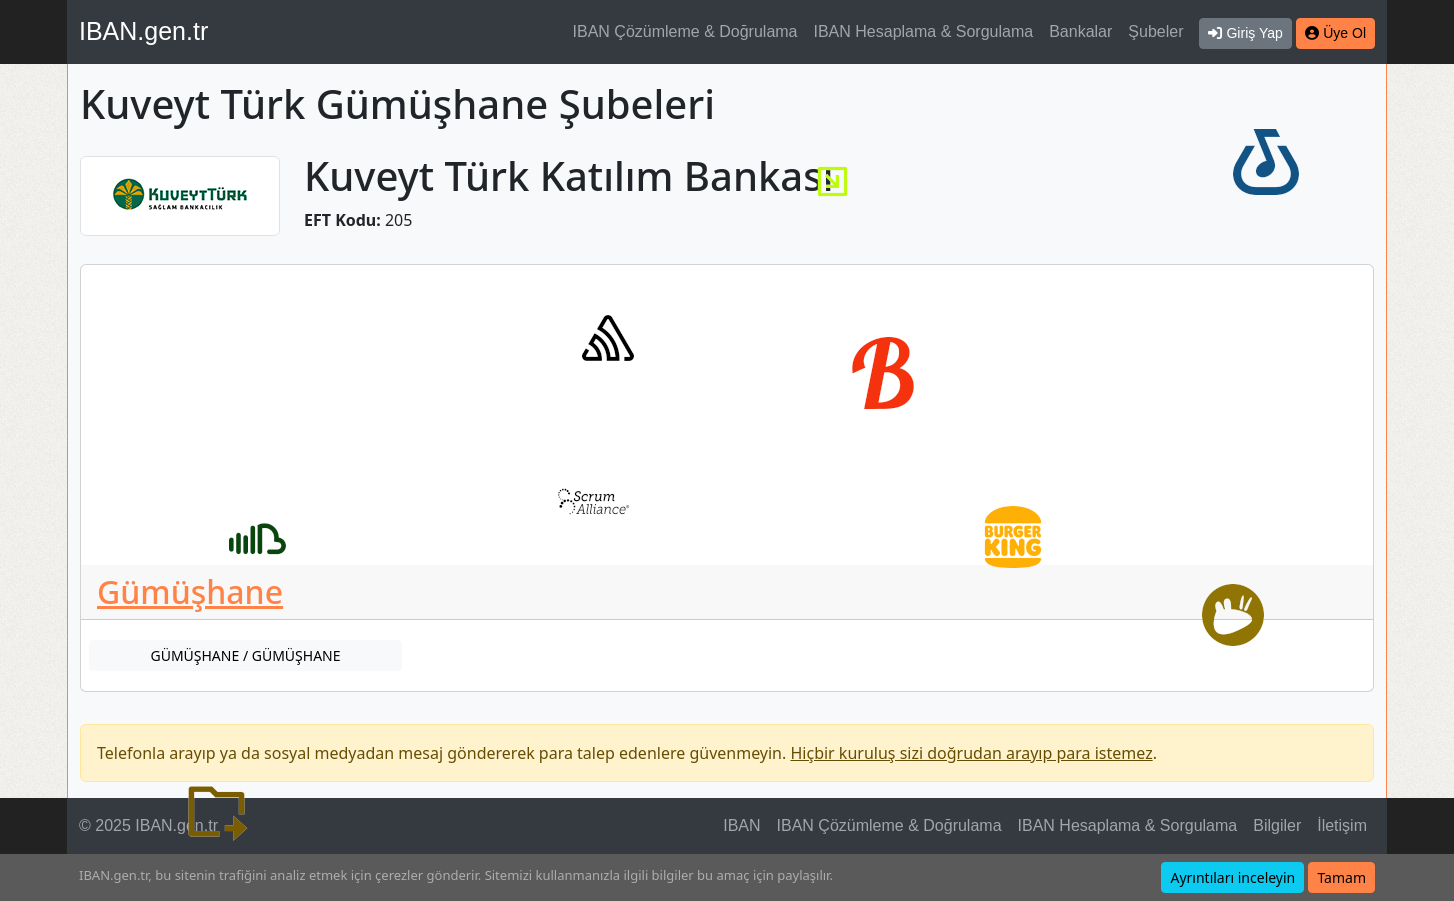  I want to click on open the Burger King app, so click(1013, 537).